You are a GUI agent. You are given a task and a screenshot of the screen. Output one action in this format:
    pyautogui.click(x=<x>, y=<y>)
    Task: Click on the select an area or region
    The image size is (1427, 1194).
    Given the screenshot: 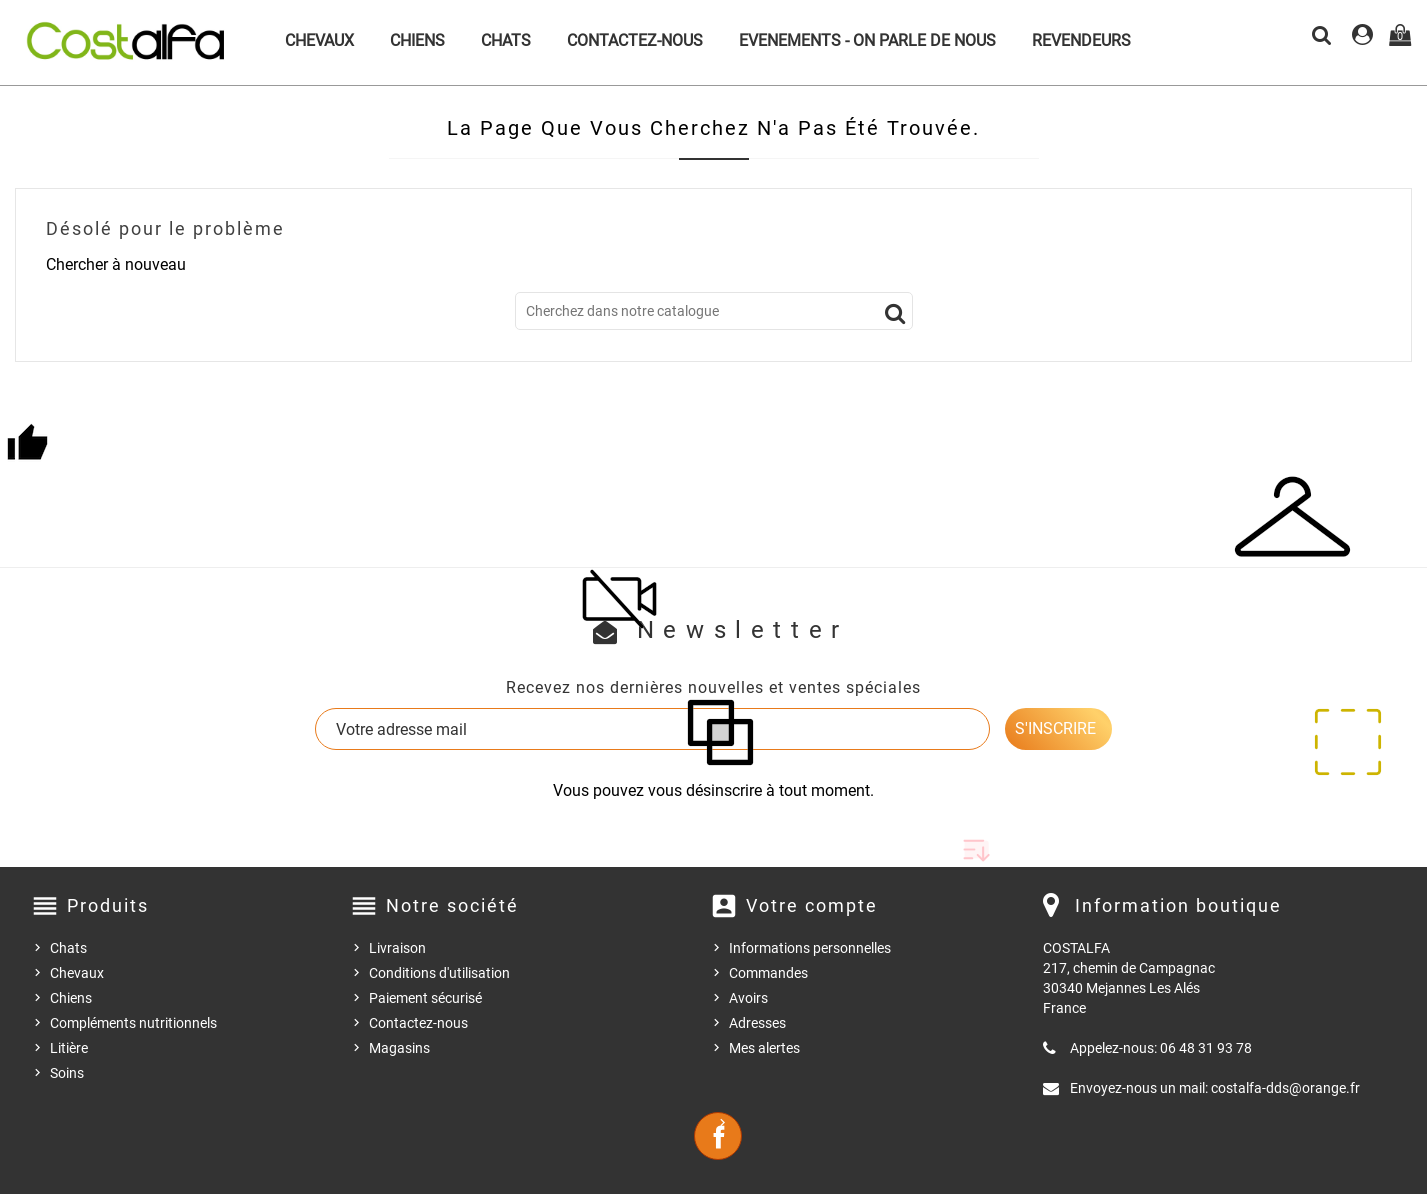 What is the action you would take?
    pyautogui.click(x=1348, y=742)
    